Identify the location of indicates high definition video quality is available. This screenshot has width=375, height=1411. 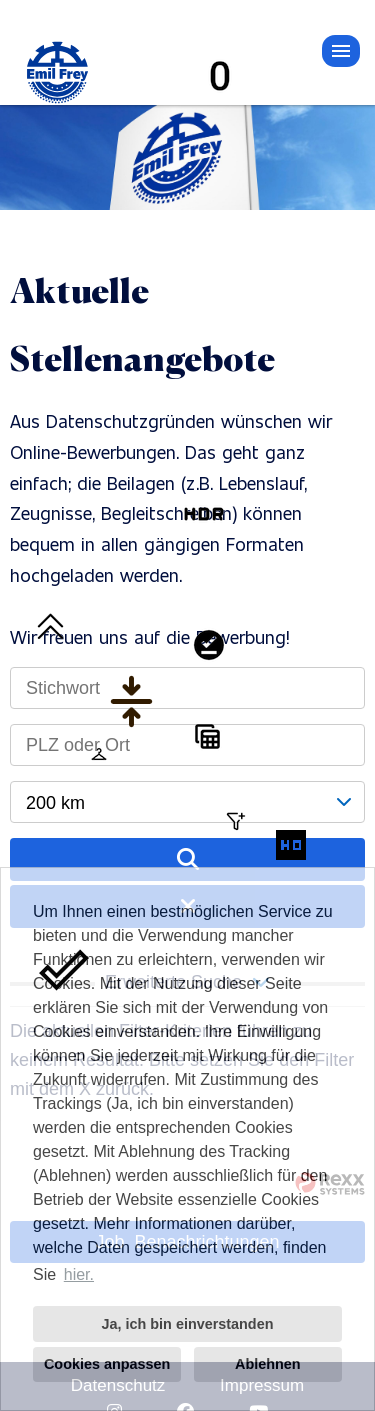
(291, 845).